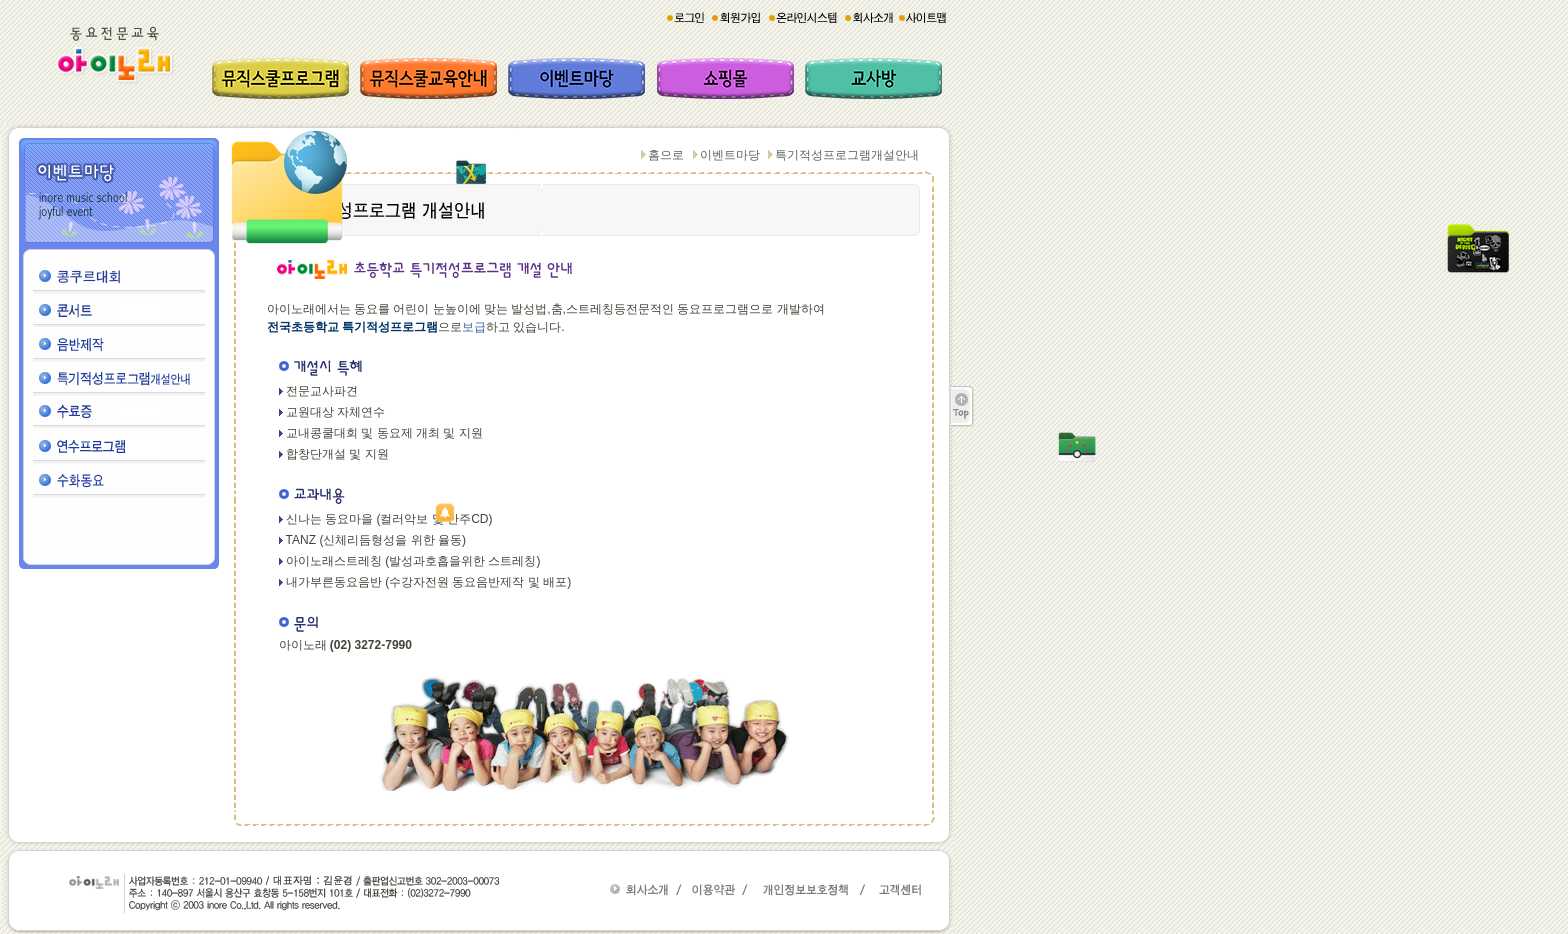 Image resolution: width=1568 pixels, height=934 pixels. Describe the element at coordinates (445, 513) in the screenshot. I see `open notification preferences` at that location.